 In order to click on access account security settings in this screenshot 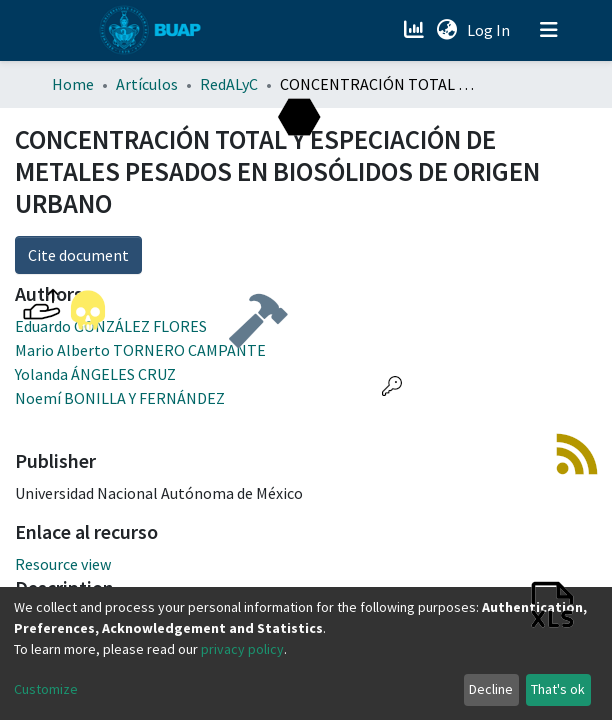, I will do `click(392, 386)`.